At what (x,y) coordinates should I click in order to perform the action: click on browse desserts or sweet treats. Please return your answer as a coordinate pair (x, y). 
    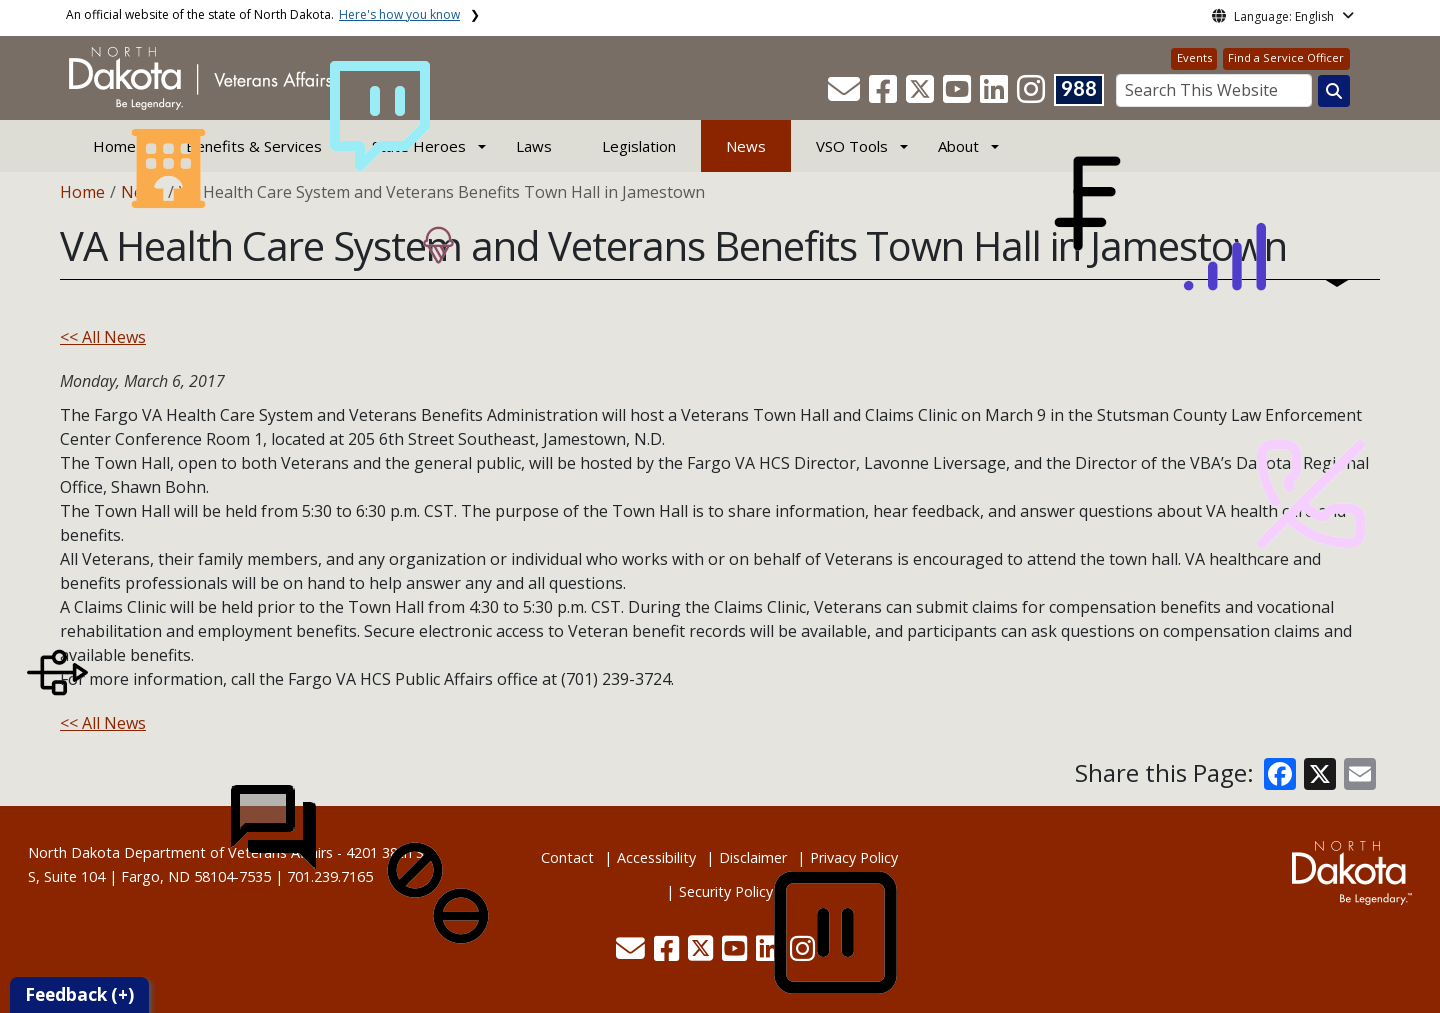
    Looking at the image, I should click on (438, 244).